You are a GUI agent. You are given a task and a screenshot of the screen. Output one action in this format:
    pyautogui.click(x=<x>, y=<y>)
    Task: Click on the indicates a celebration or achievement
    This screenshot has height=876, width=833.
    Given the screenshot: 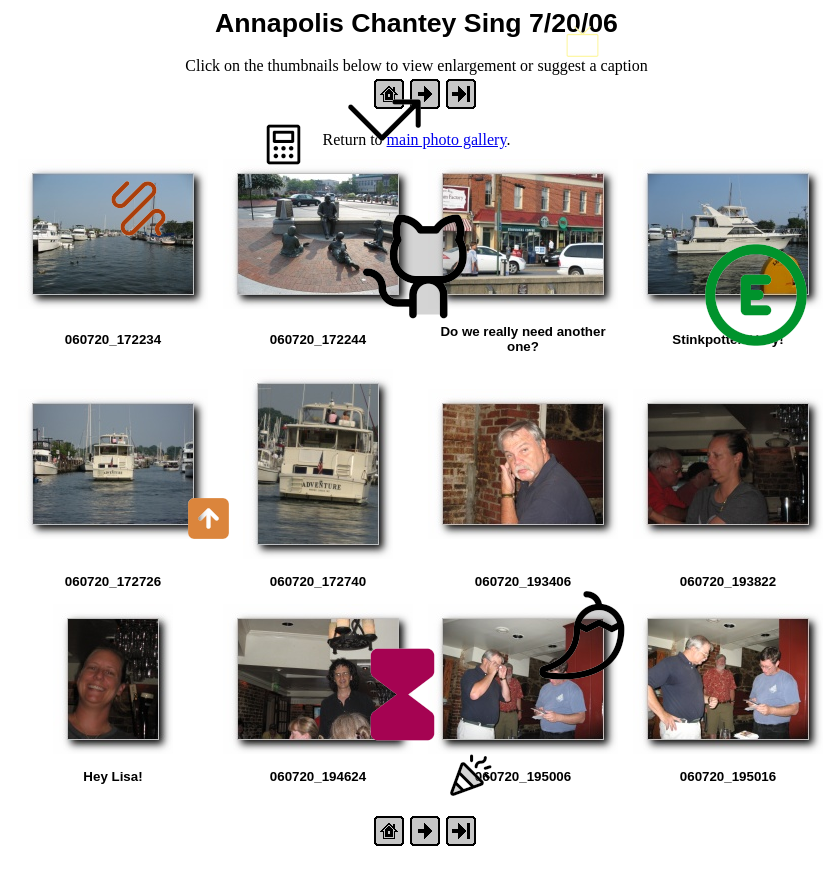 What is the action you would take?
    pyautogui.click(x=468, y=777)
    